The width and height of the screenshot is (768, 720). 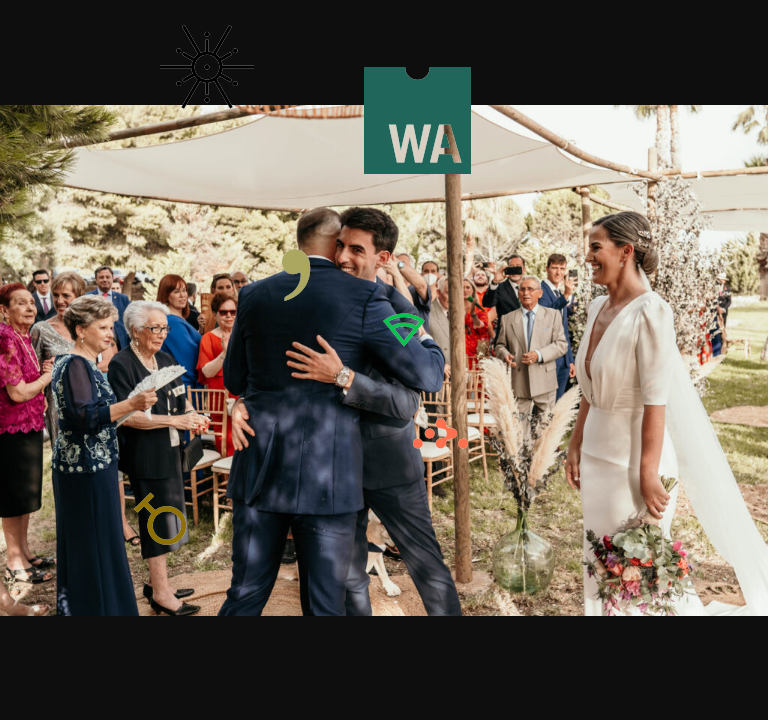 I want to click on react router library logo, so click(x=440, y=433).